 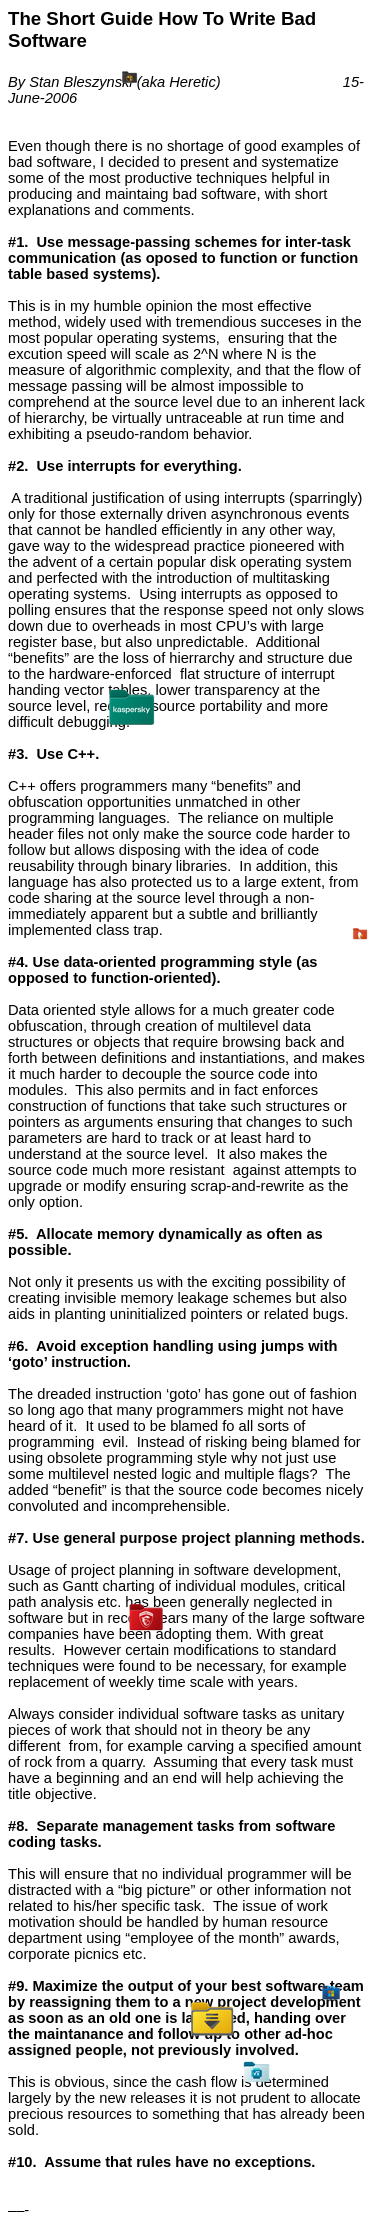 I want to click on open DuckDuckGo browser downloads folder, so click(x=360, y=934).